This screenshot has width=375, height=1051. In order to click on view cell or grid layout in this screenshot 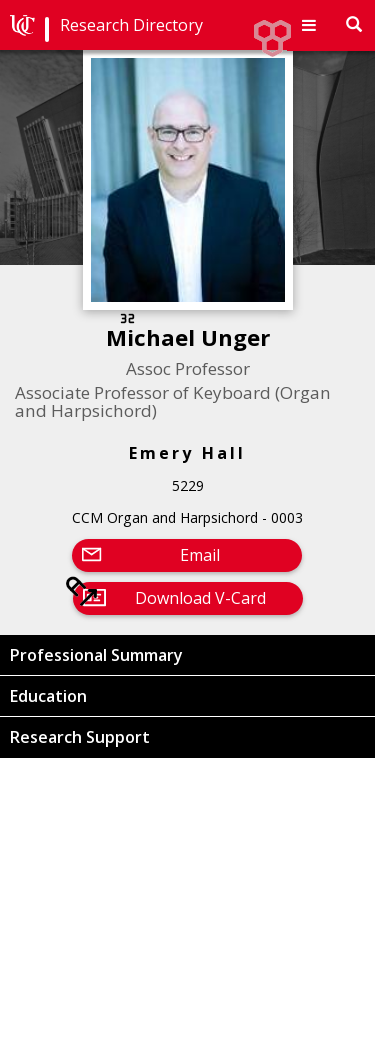, I will do `click(272, 38)`.